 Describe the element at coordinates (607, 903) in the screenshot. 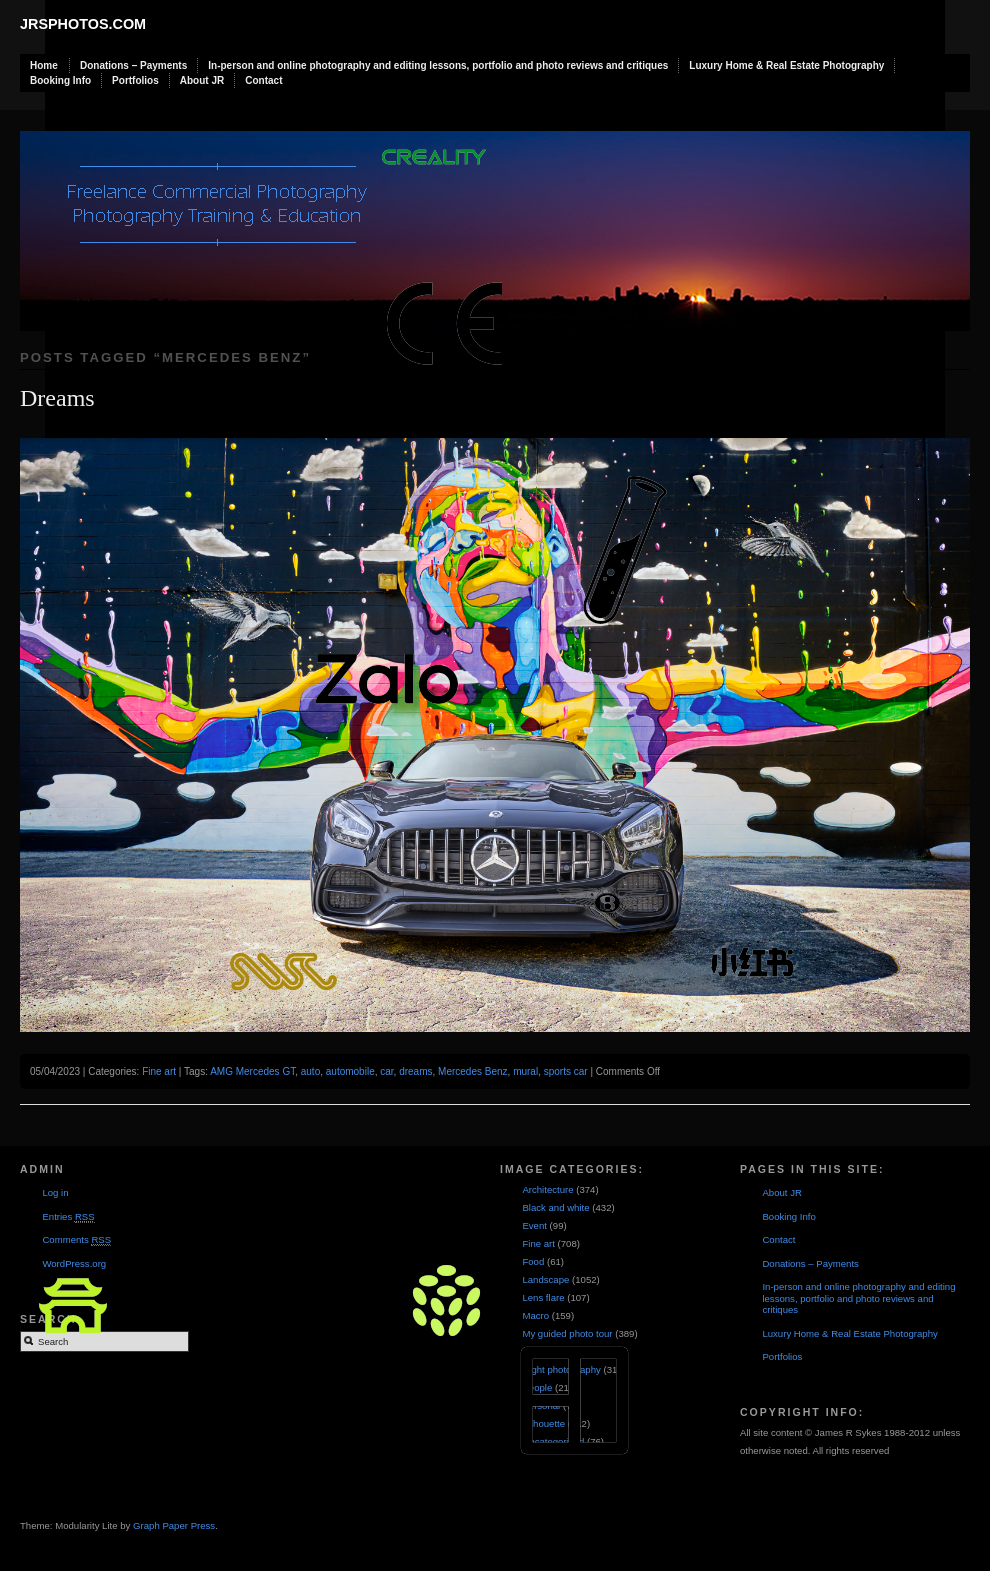

I see `Bentley Motors official brand logo` at that location.